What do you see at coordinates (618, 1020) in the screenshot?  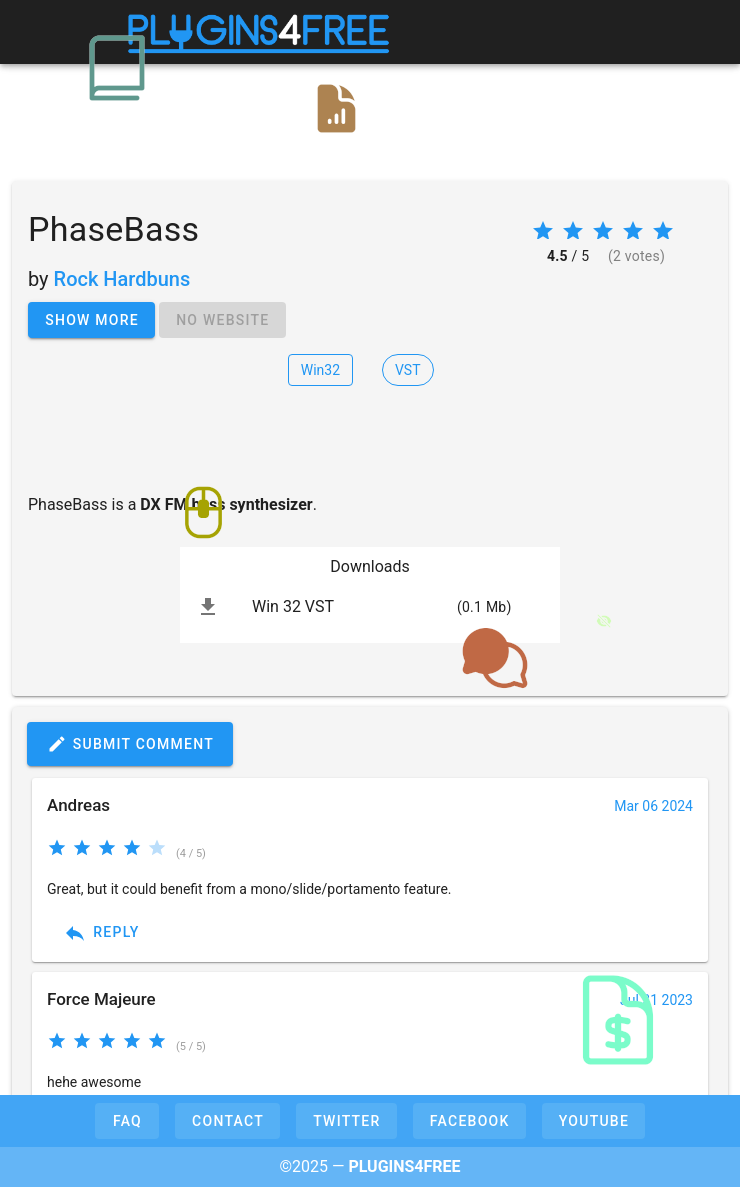 I see `view financial document or invoice` at bounding box center [618, 1020].